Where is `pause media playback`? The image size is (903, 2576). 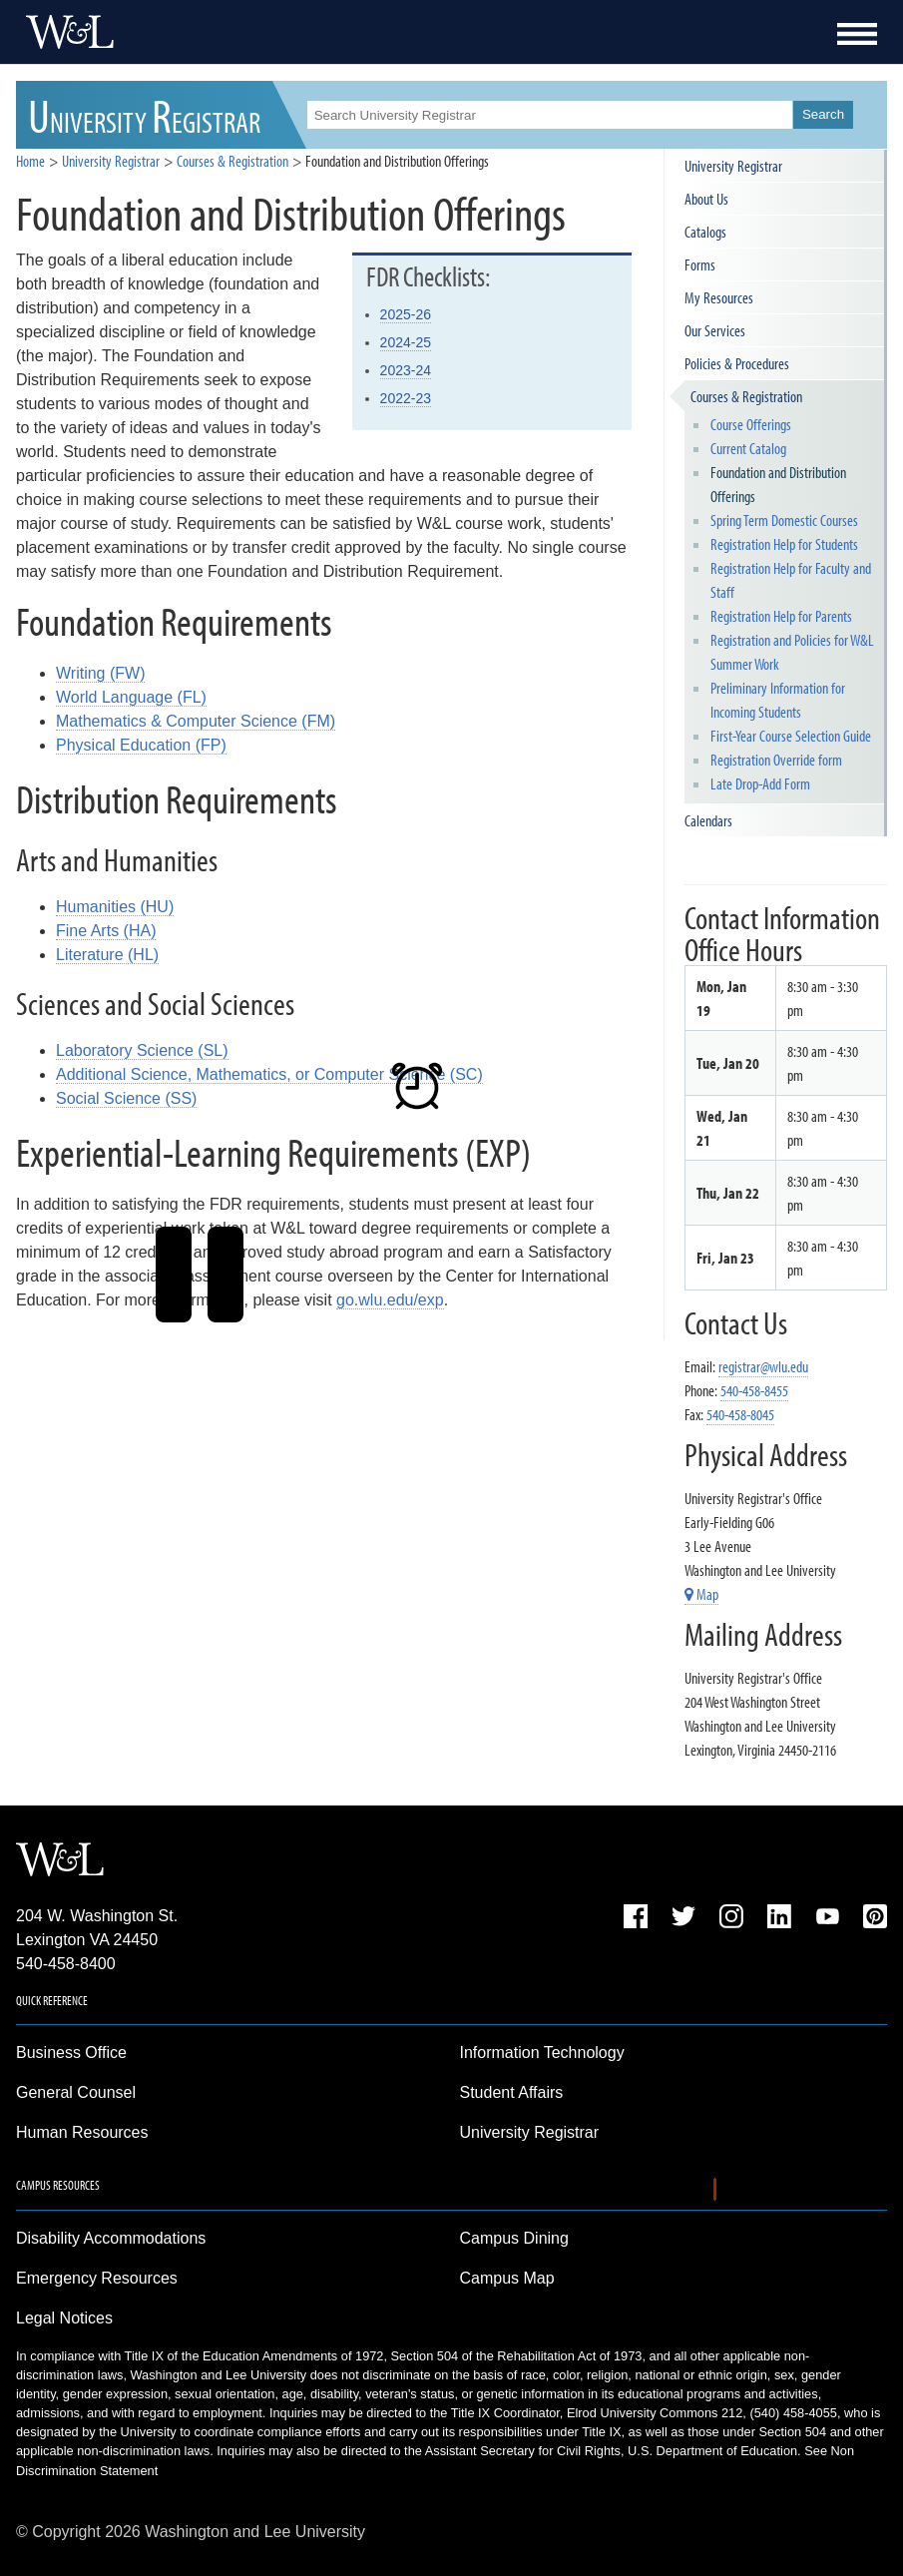 pause media playback is located at coordinates (200, 1275).